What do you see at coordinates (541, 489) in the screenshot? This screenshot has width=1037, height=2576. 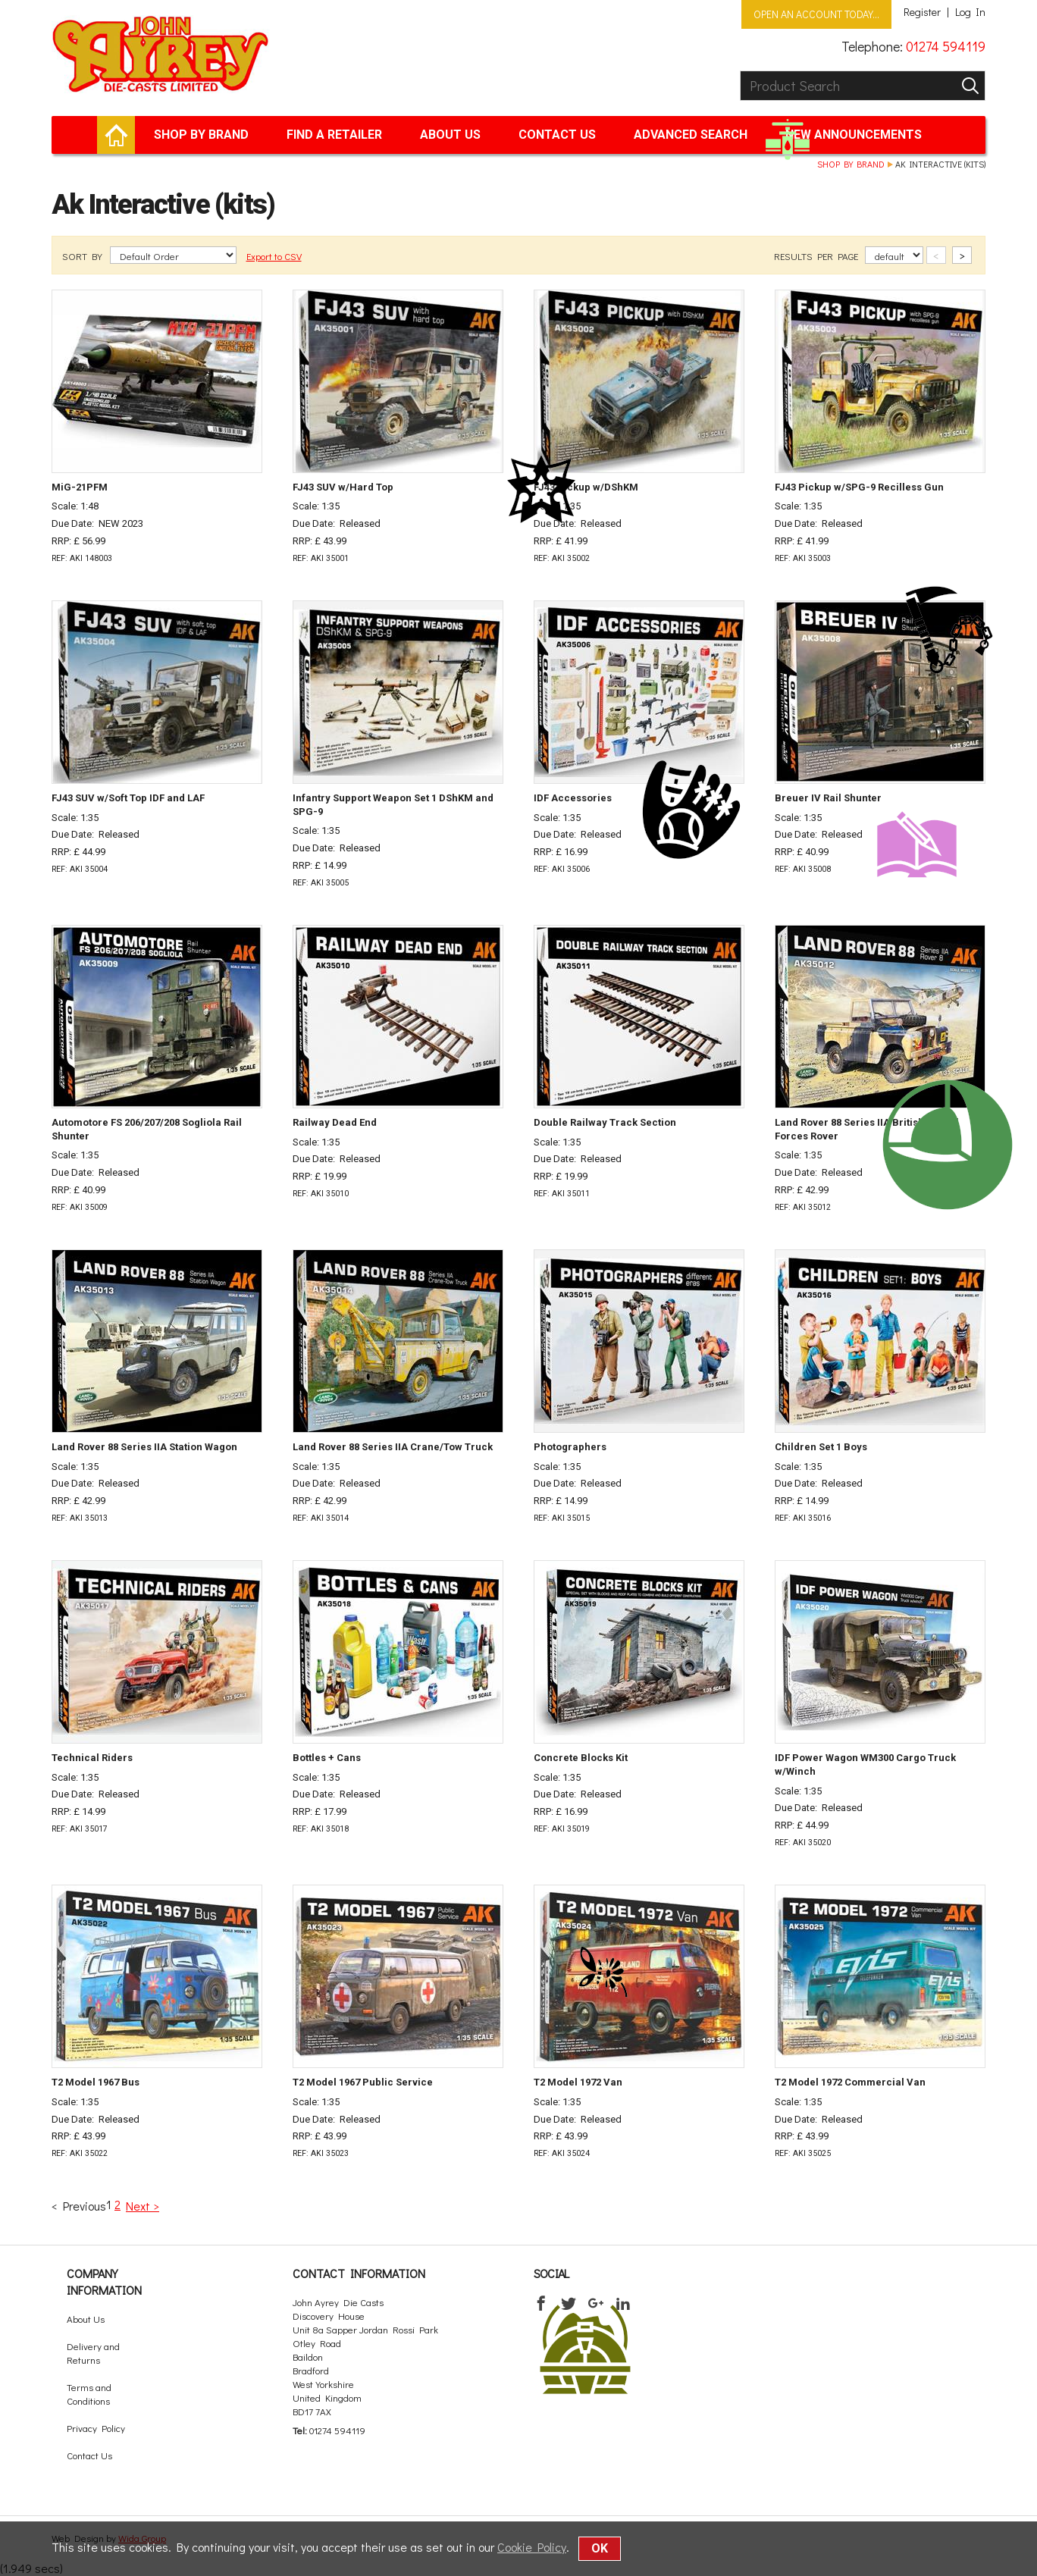 I see `decorative emblem or badge element` at bounding box center [541, 489].